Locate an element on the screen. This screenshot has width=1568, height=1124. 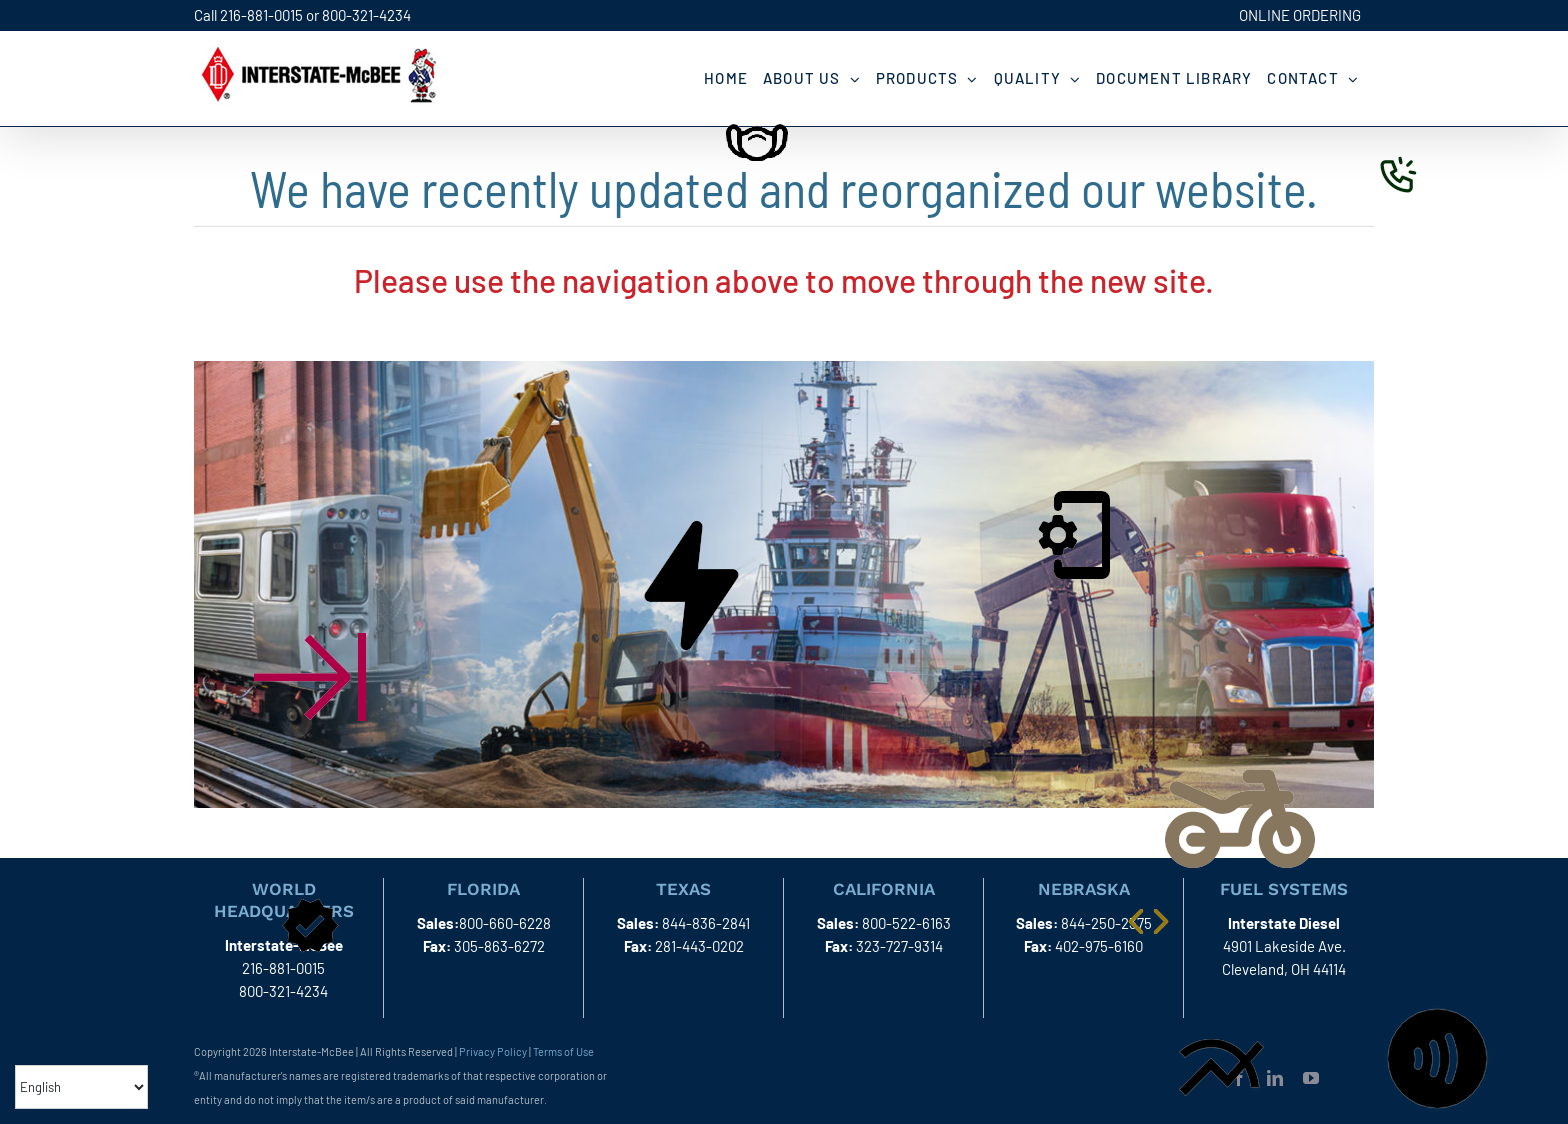
indicates face mask required is located at coordinates (757, 143).